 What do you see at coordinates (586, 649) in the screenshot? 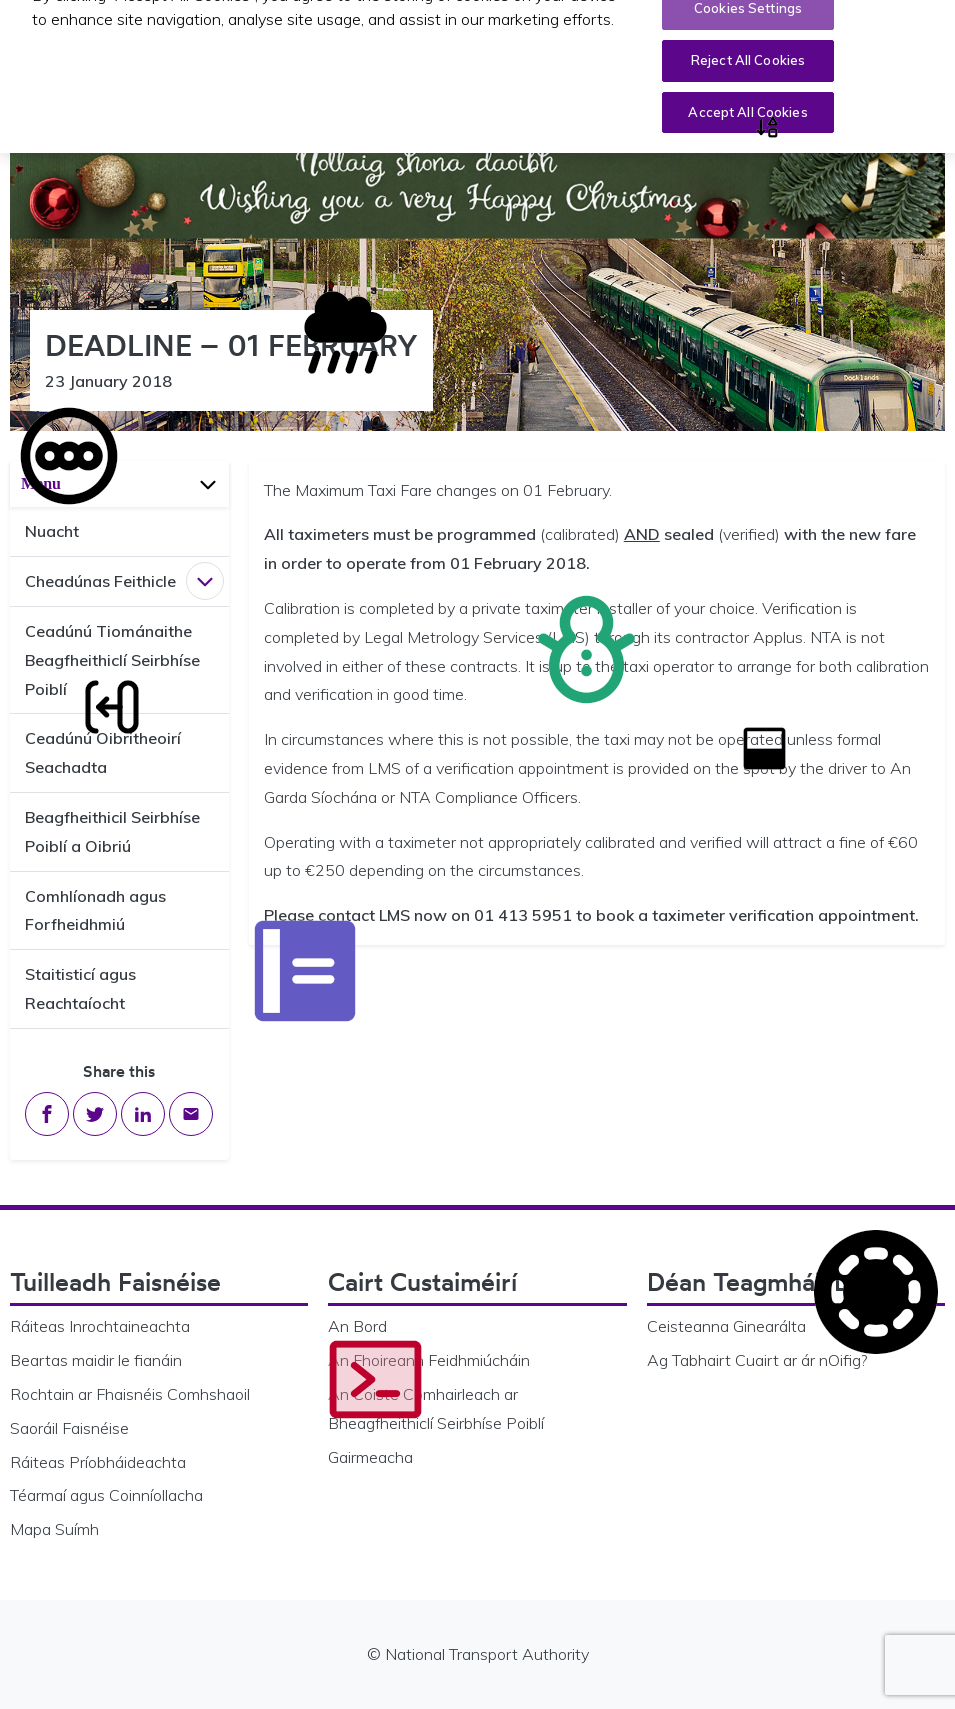
I see `indicates winter or cold weather conditions` at bounding box center [586, 649].